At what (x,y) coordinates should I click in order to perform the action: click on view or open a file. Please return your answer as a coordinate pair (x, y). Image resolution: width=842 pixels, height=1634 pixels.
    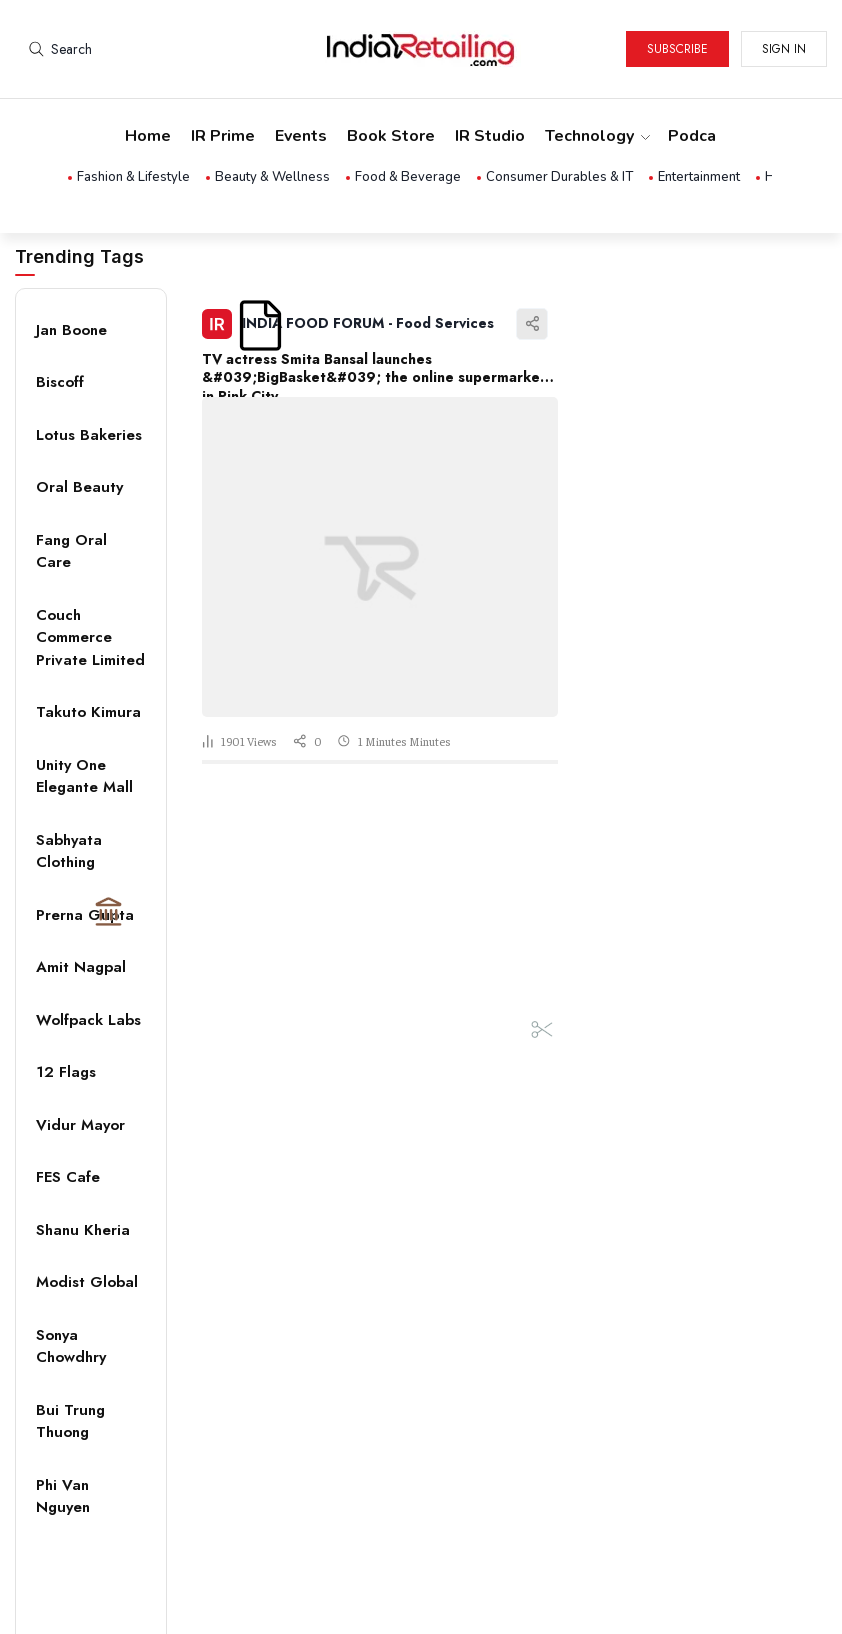
    Looking at the image, I should click on (260, 325).